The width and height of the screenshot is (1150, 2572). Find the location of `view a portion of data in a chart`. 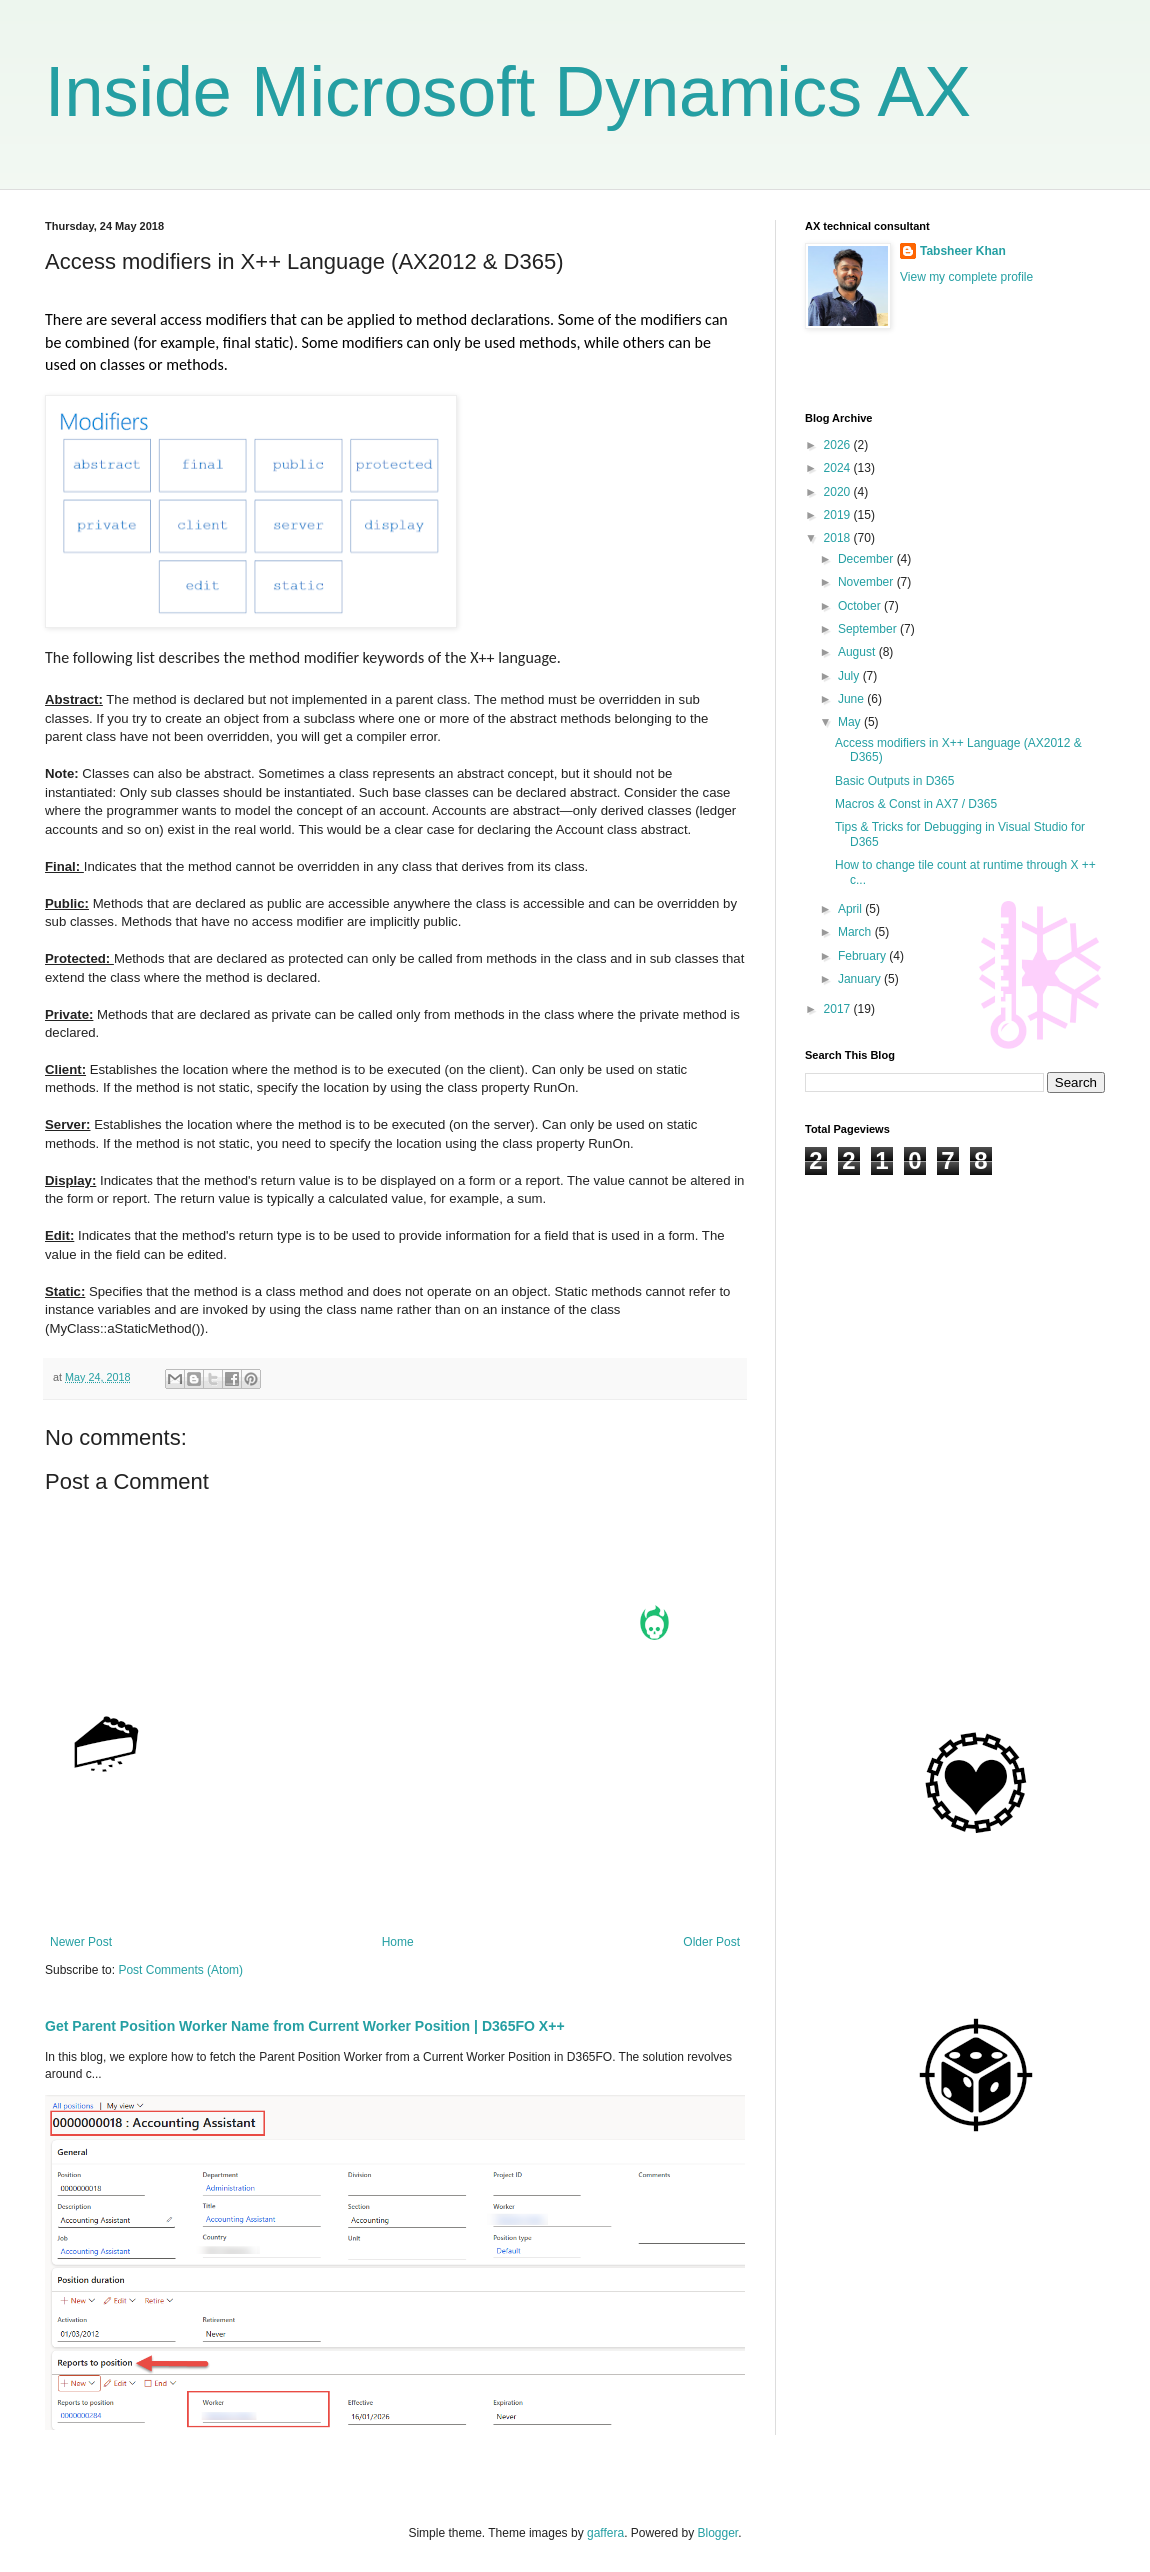

view a portion of data in a chart is located at coordinates (106, 1740).